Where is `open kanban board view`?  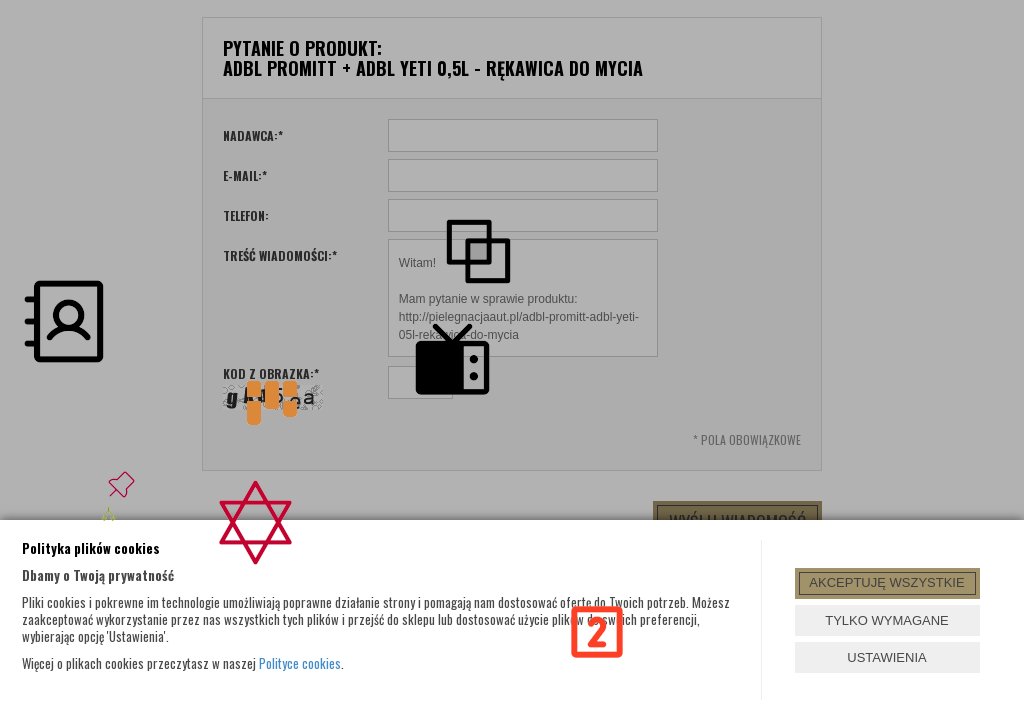
open kanban board view is located at coordinates (271, 401).